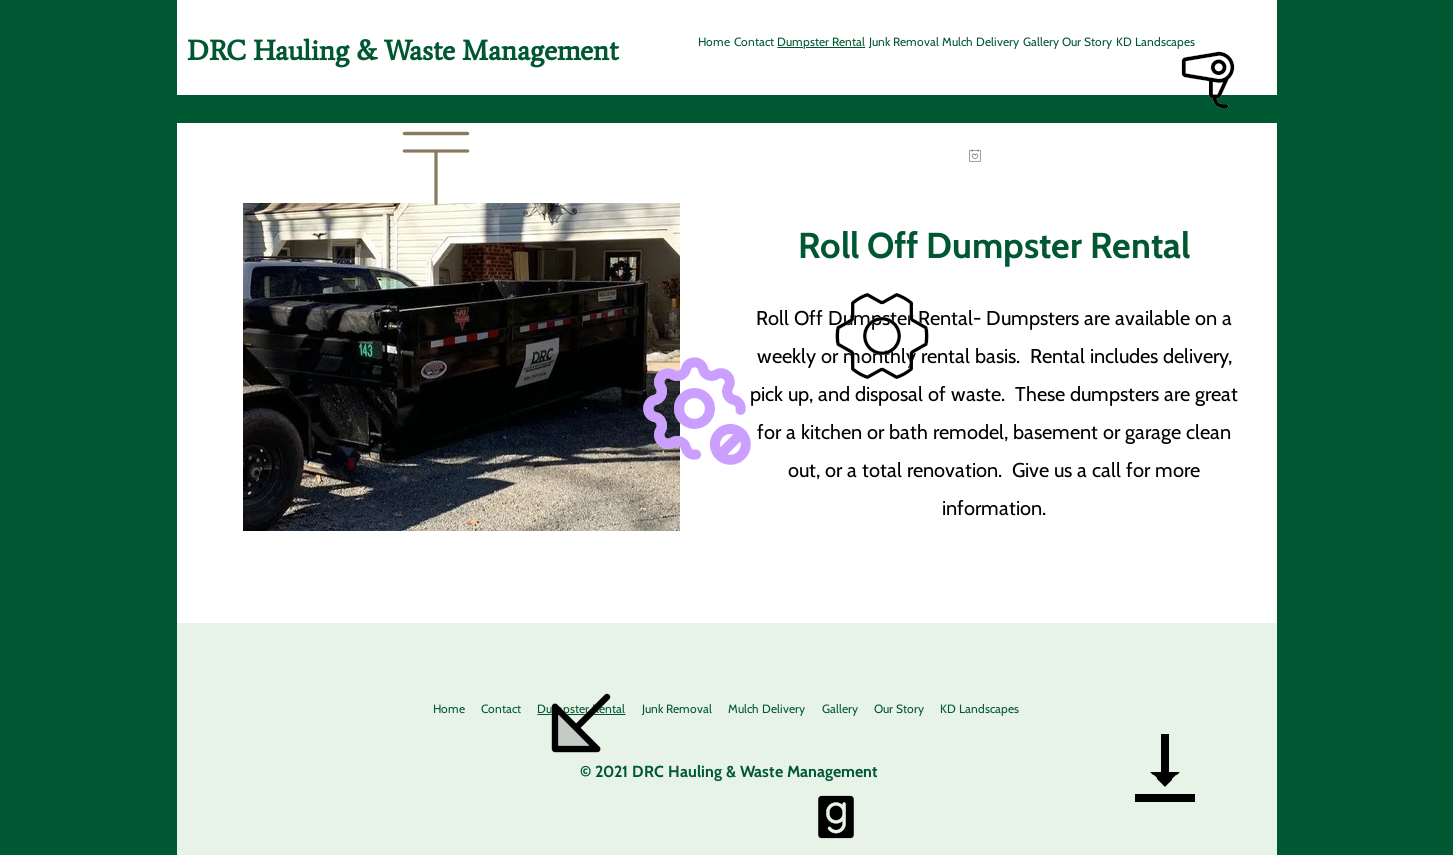 This screenshot has height=855, width=1453. Describe the element at coordinates (975, 156) in the screenshot. I see `view favorite or loved events` at that location.